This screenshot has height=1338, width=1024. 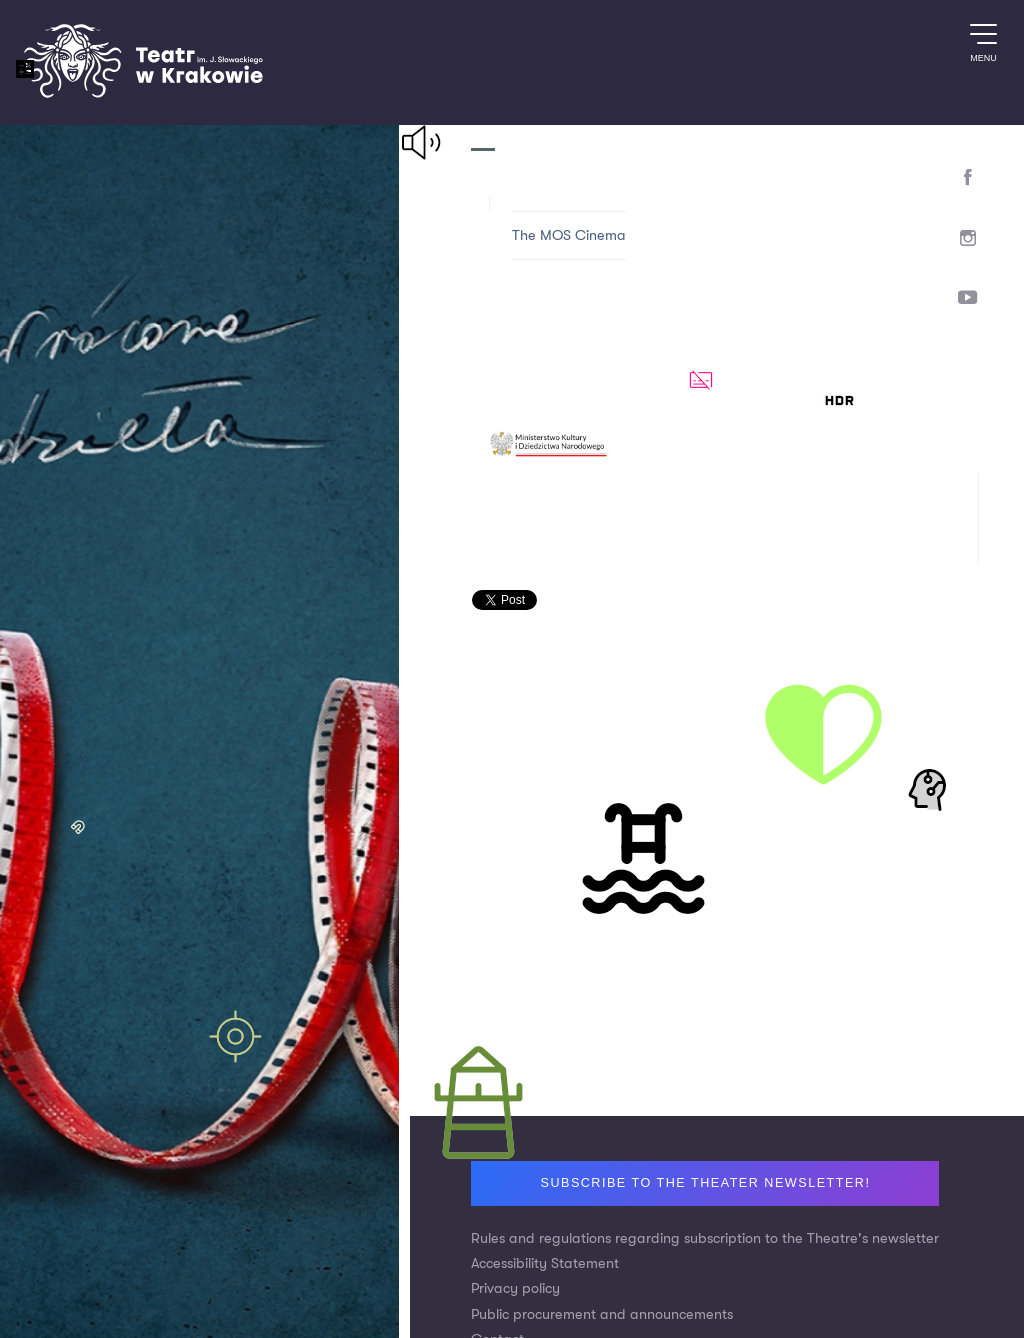 I want to click on volume is set to high, so click(x=420, y=142).